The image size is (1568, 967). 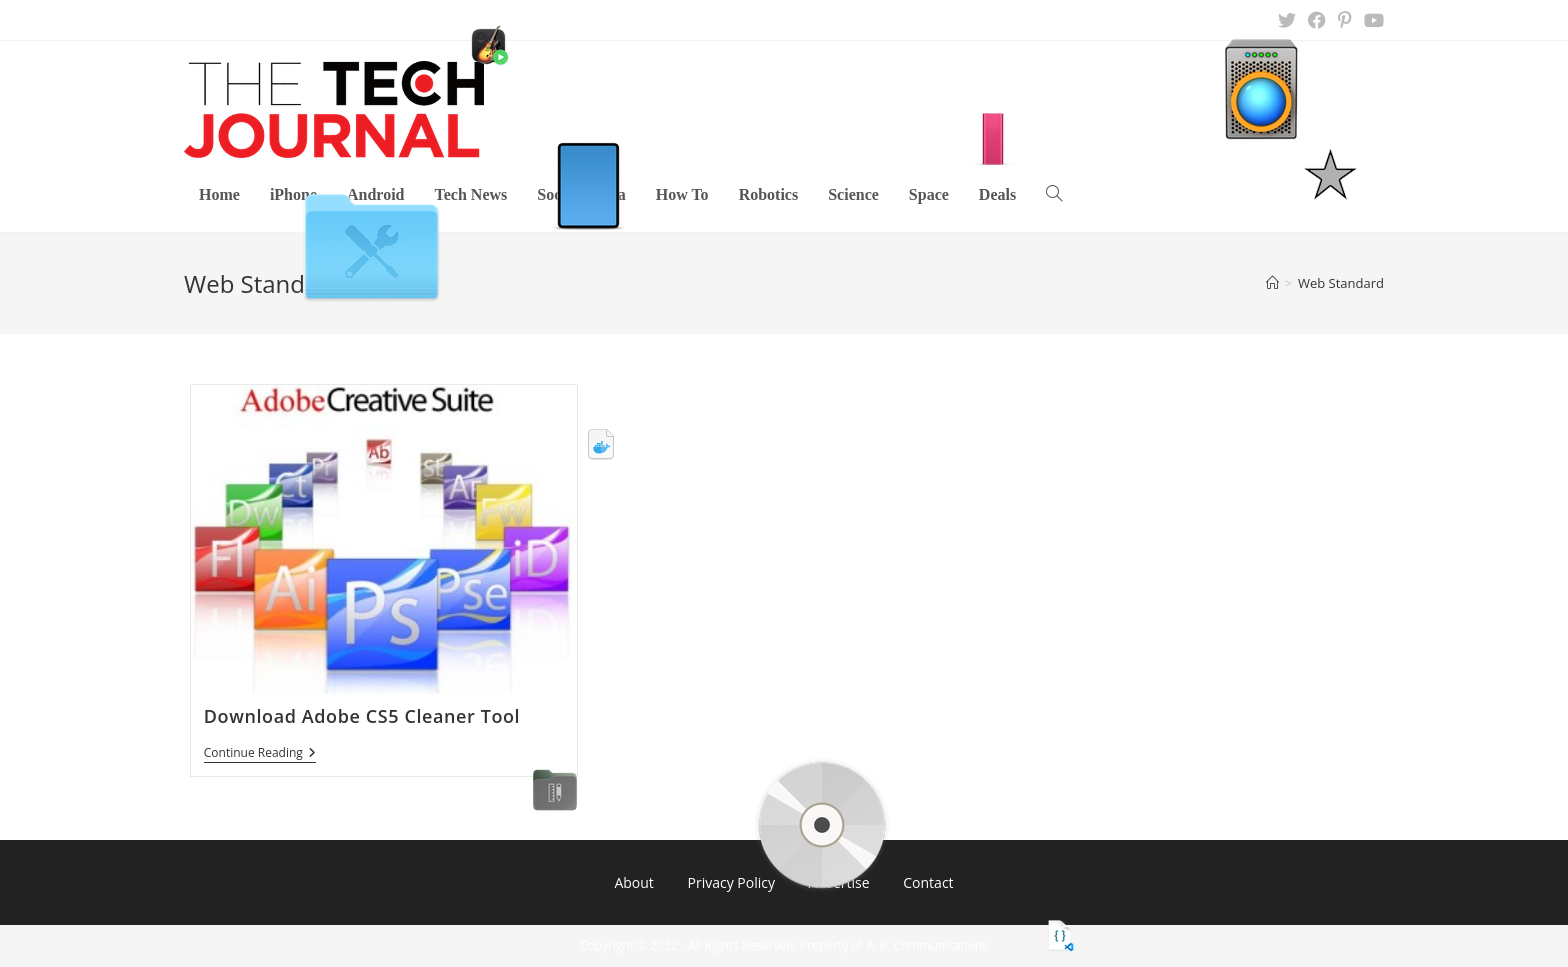 What do you see at coordinates (1060, 936) in the screenshot?
I see `open a LESS stylesheet file in Visual Studio Code` at bounding box center [1060, 936].